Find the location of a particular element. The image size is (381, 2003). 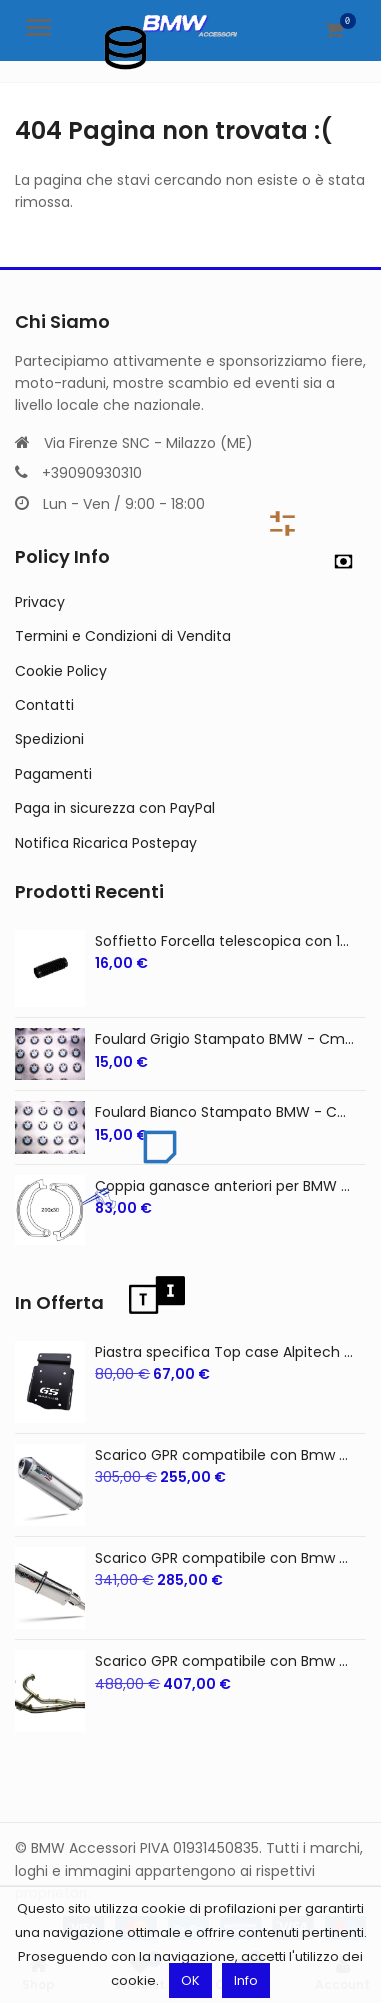

create a new sticky note is located at coordinates (160, 1147).